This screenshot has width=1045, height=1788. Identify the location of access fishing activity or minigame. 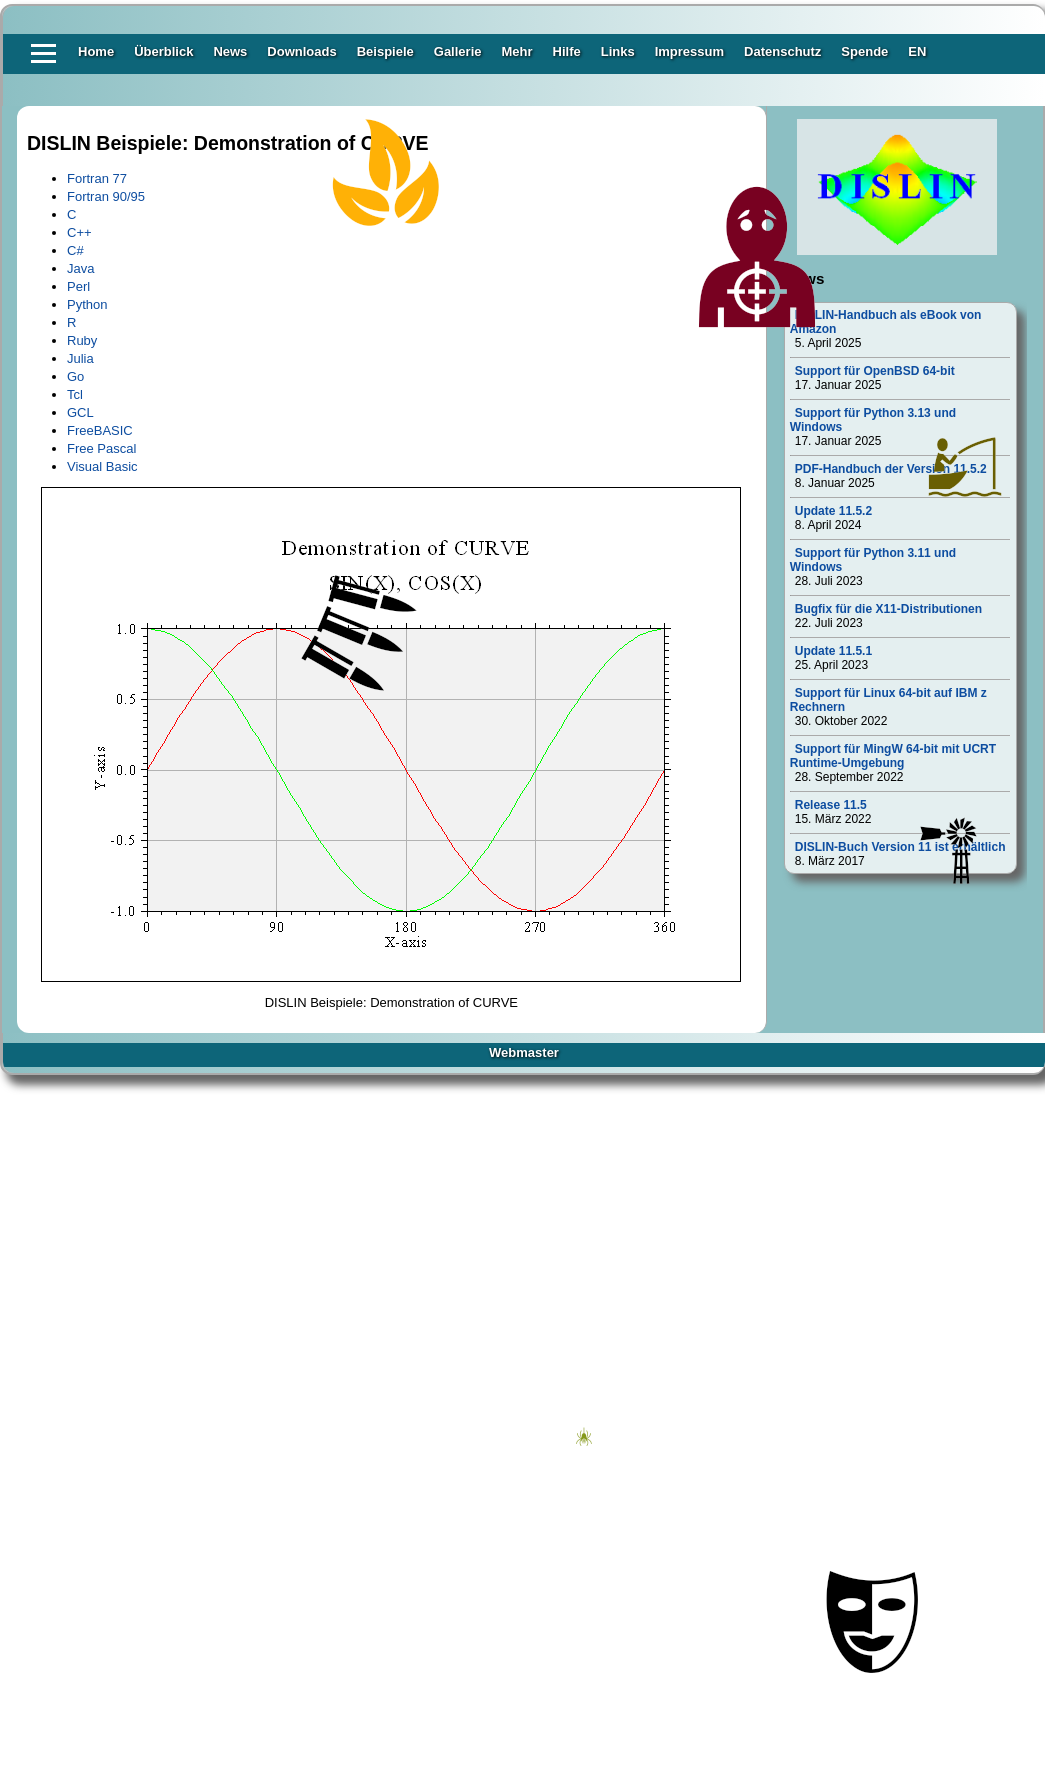
(965, 467).